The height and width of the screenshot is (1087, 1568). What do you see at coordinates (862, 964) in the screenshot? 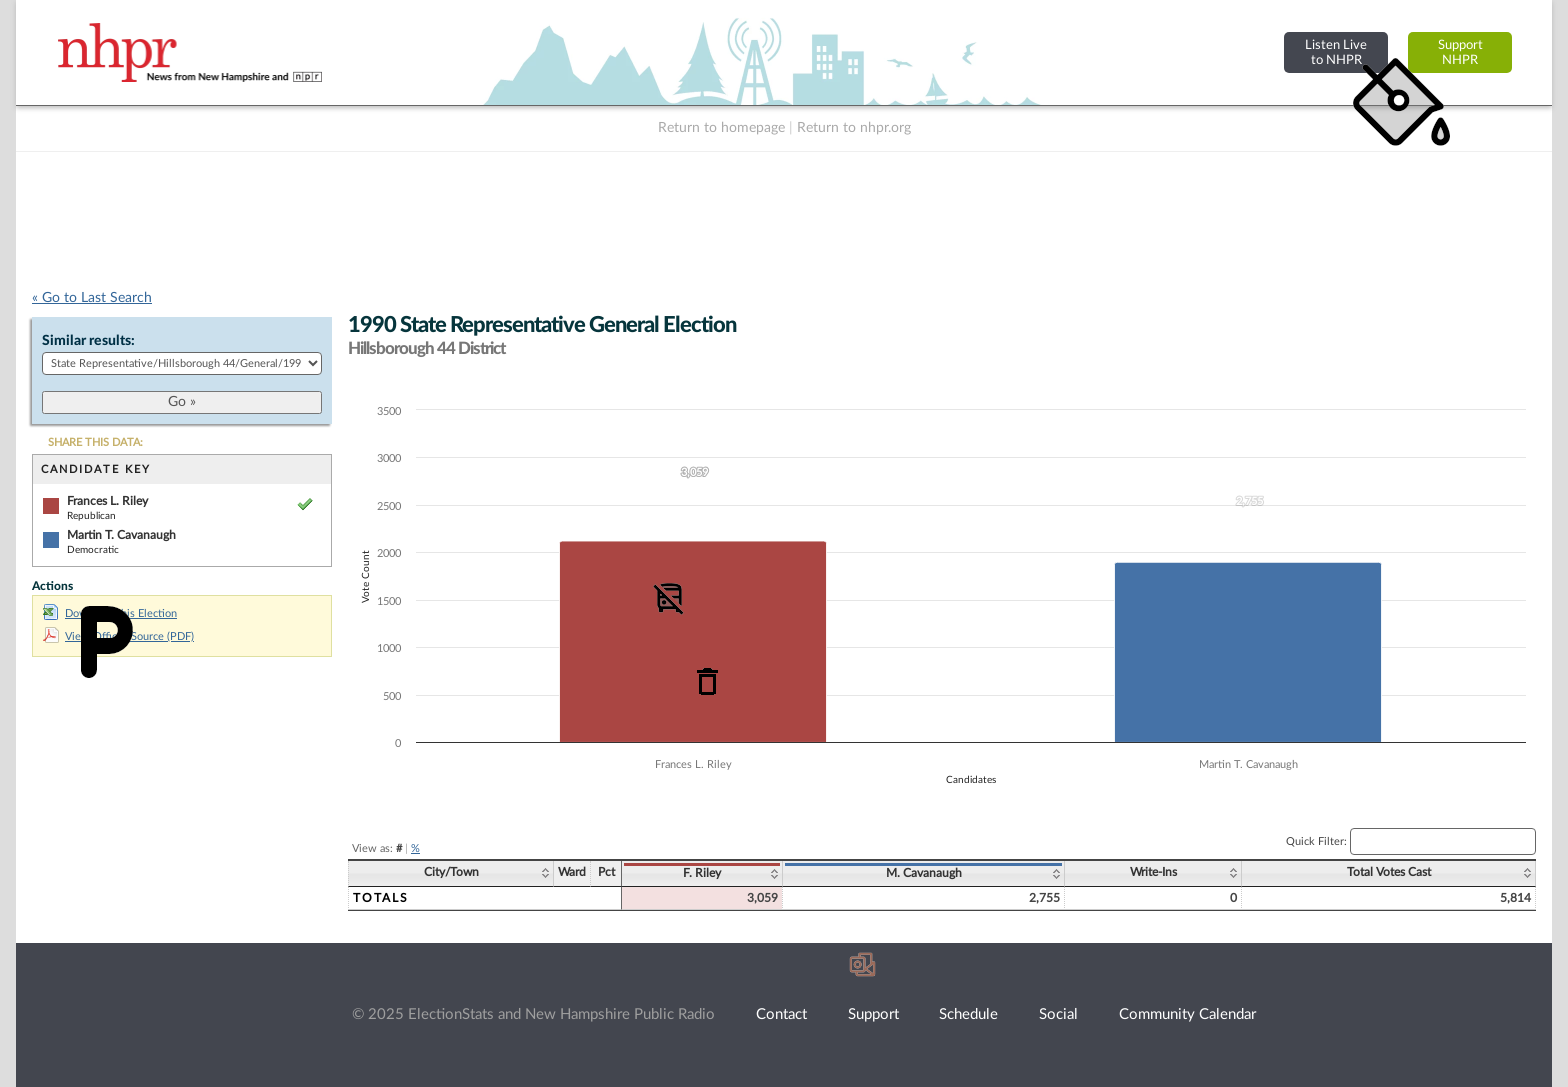
I see `open Microsoft Outlook email` at bounding box center [862, 964].